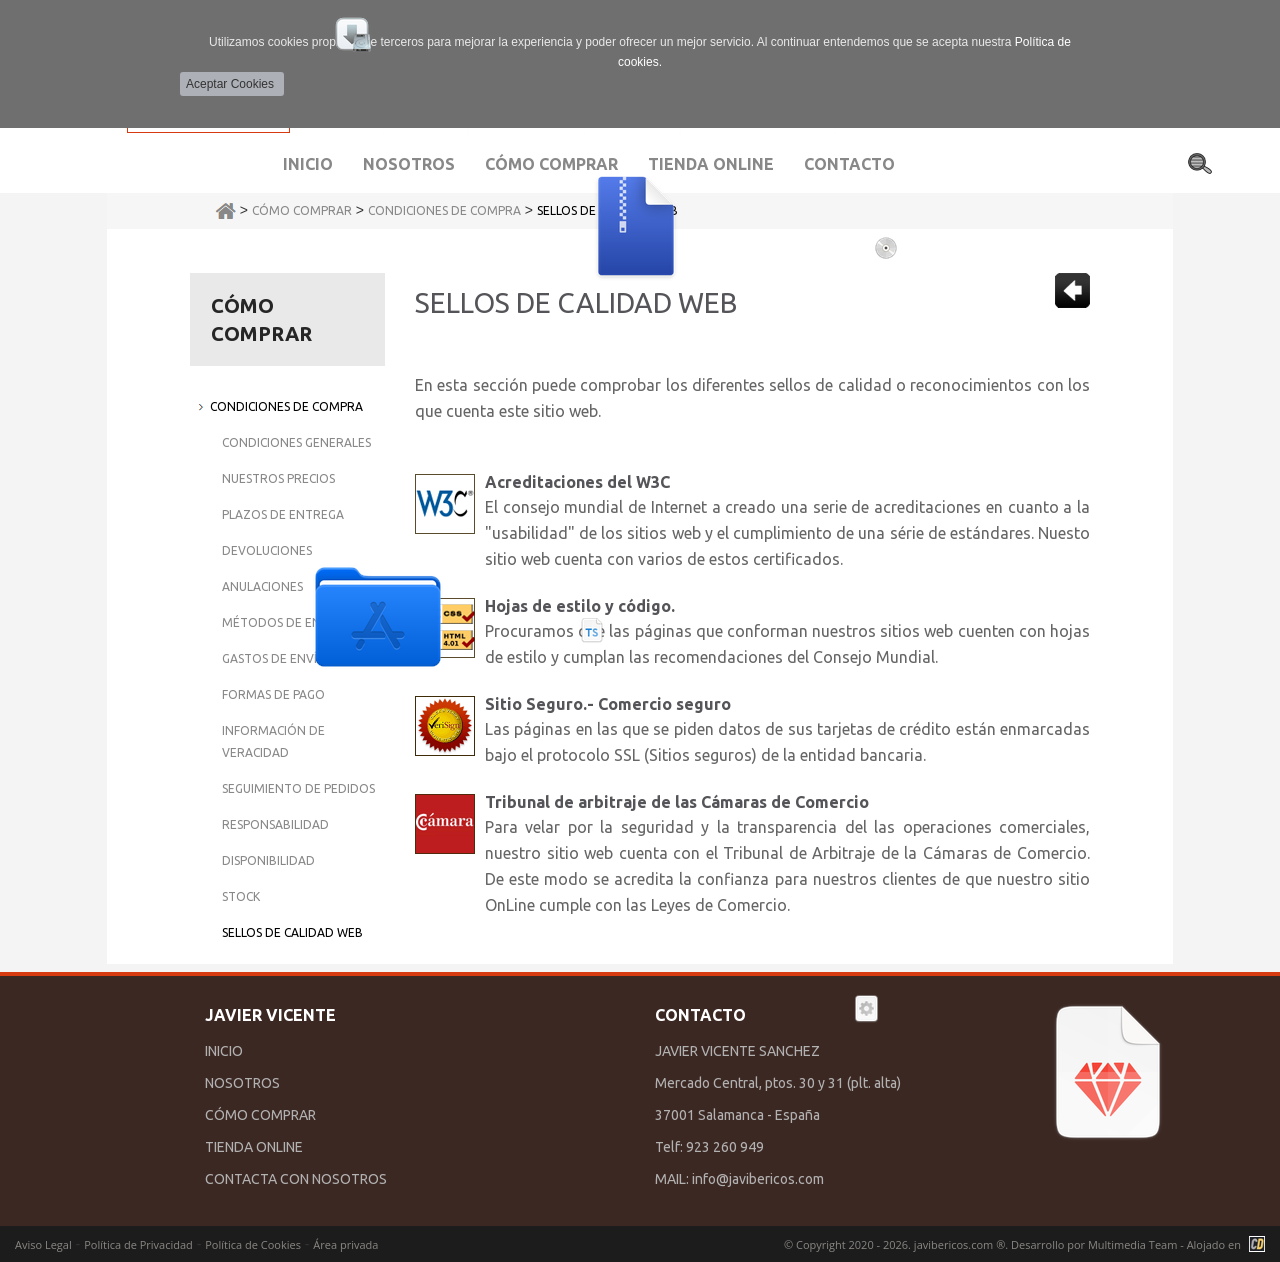  What do you see at coordinates (352, 34) in the screenshot?
I see `install new software or applications` at bounding box center [352, 34].